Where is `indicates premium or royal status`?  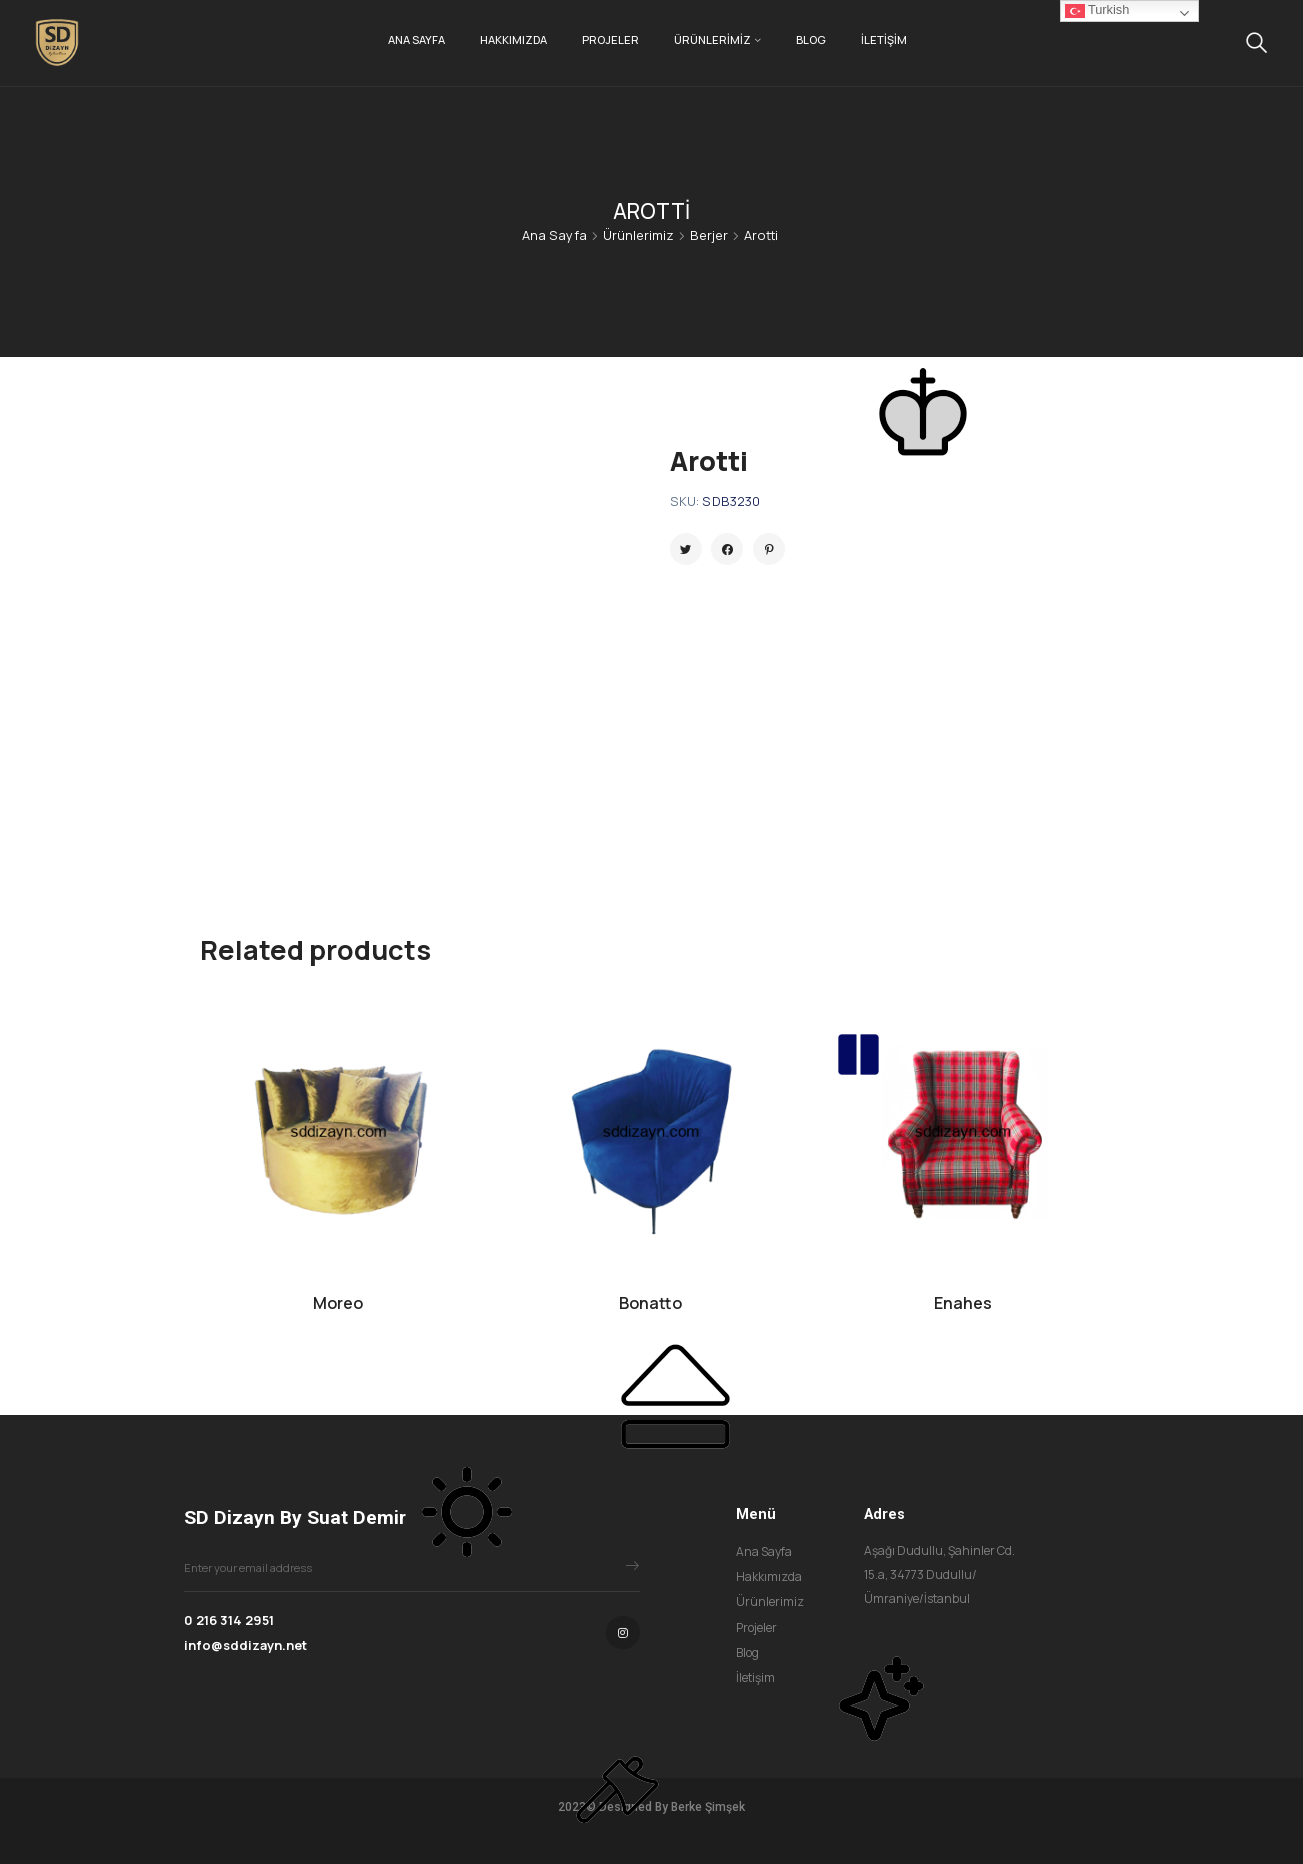
indicates premium or royal status is located at coordinates (923, 418).